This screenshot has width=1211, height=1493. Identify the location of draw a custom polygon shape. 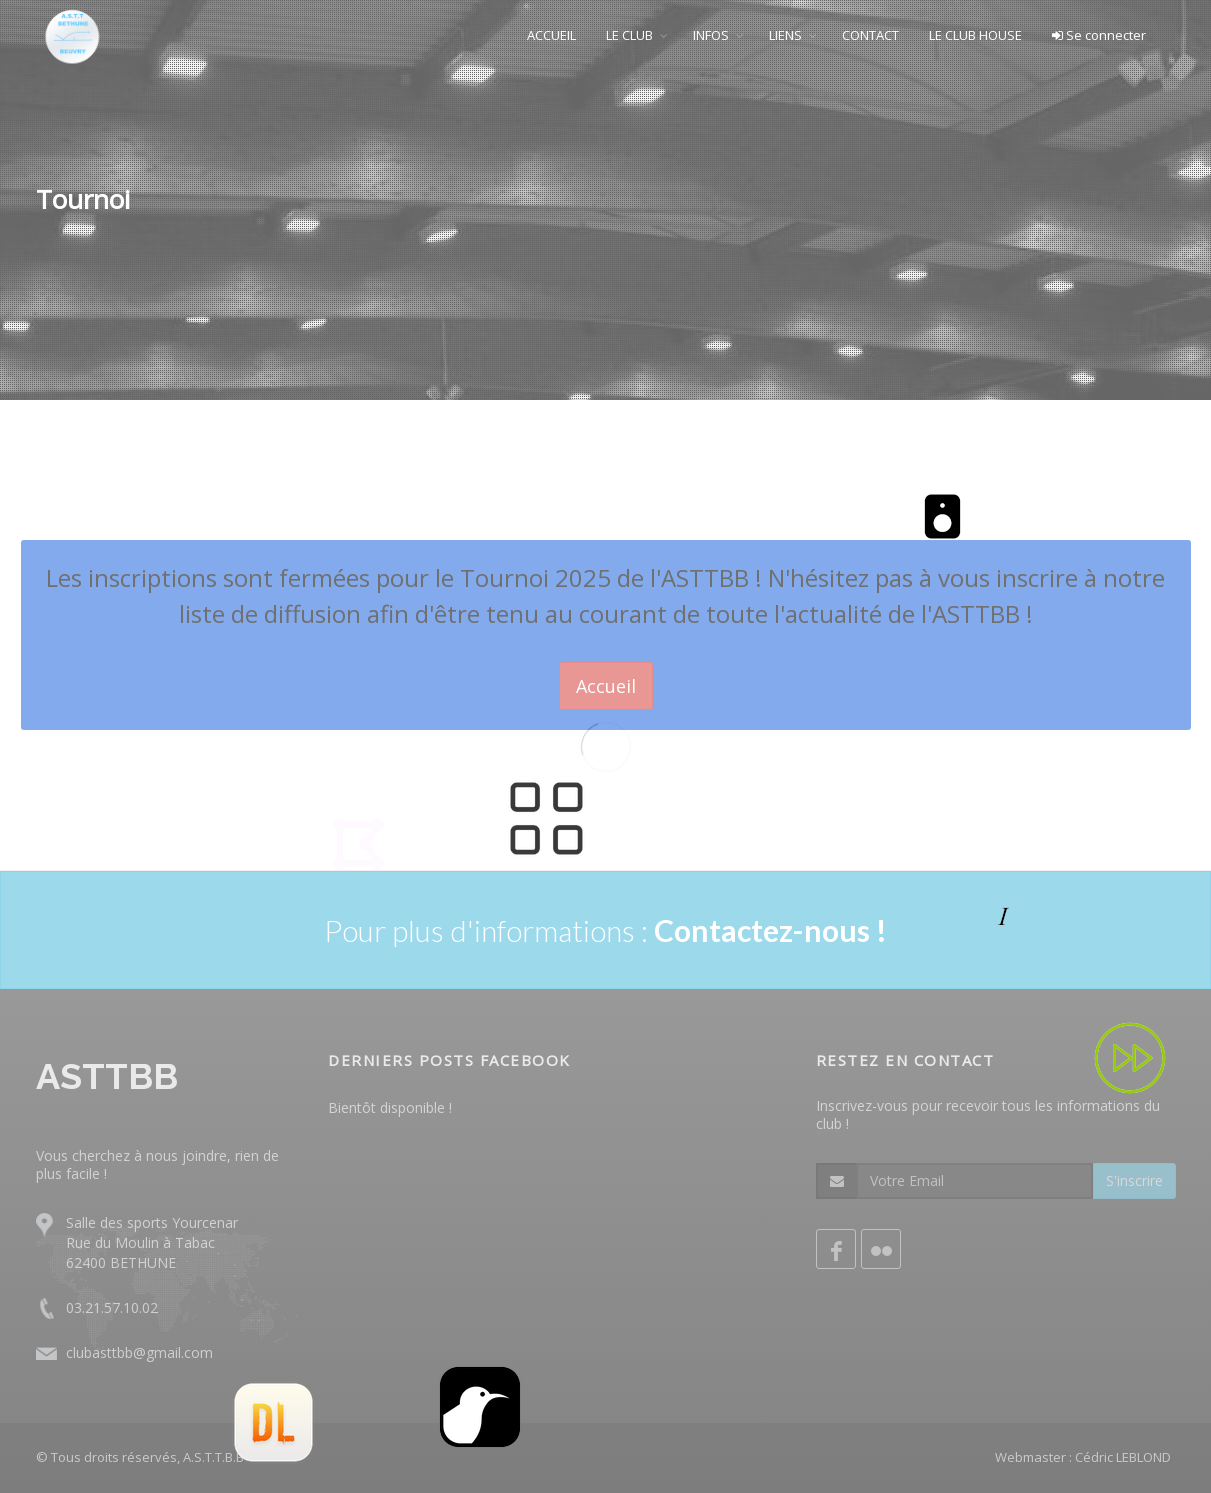
(359, 844).